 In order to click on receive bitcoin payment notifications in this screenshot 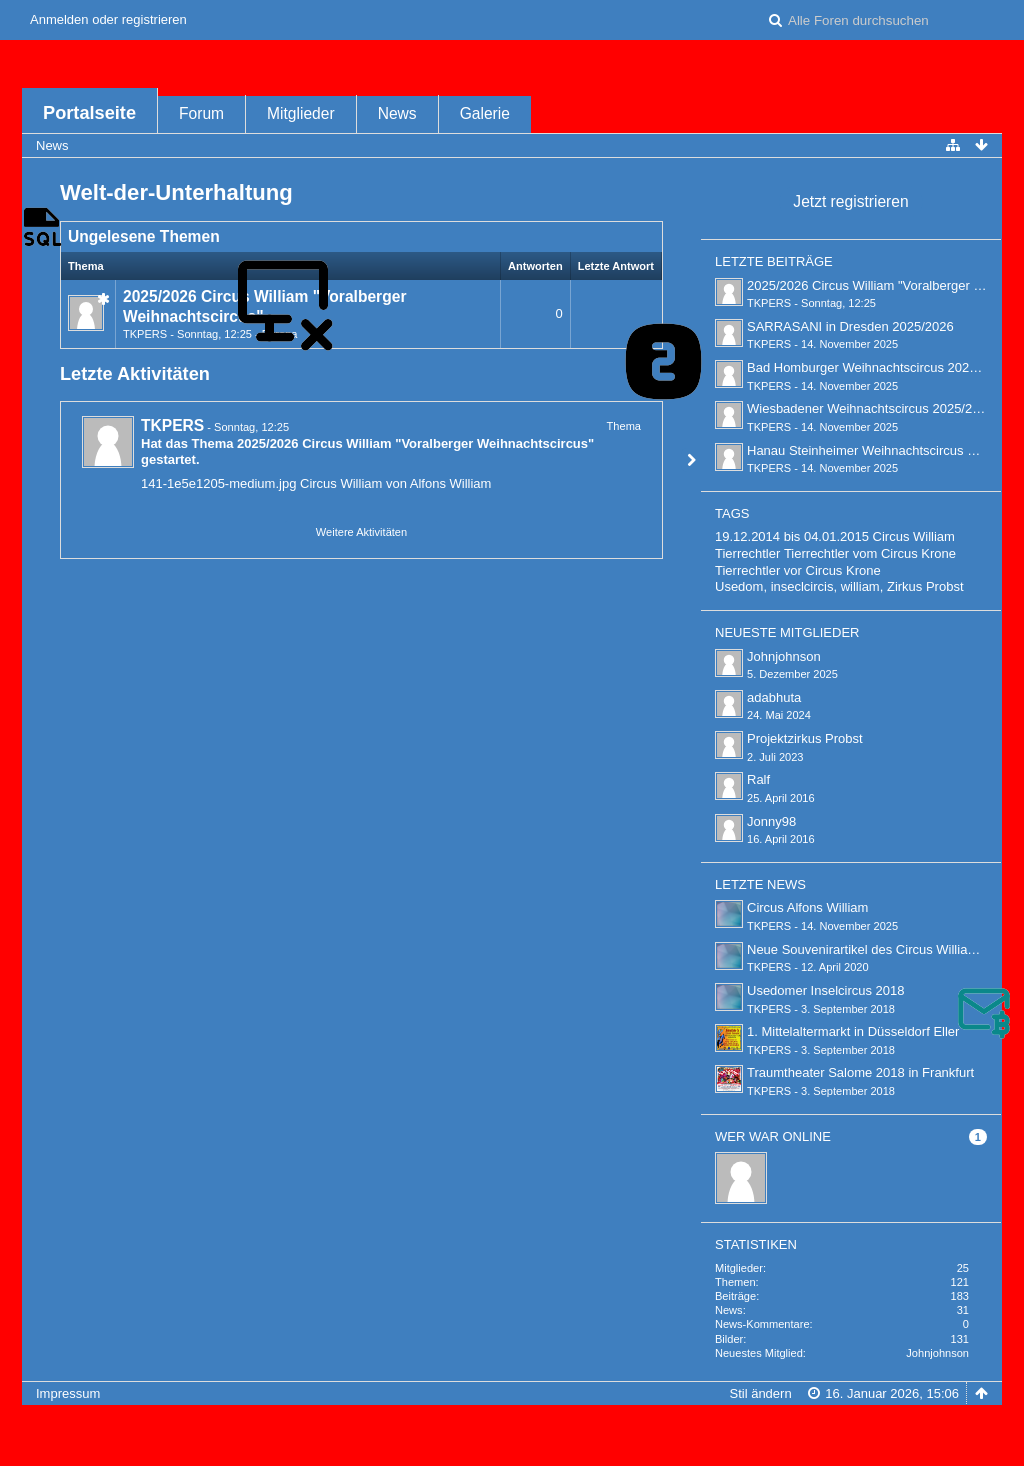, I will do `click(984, 1009)`.